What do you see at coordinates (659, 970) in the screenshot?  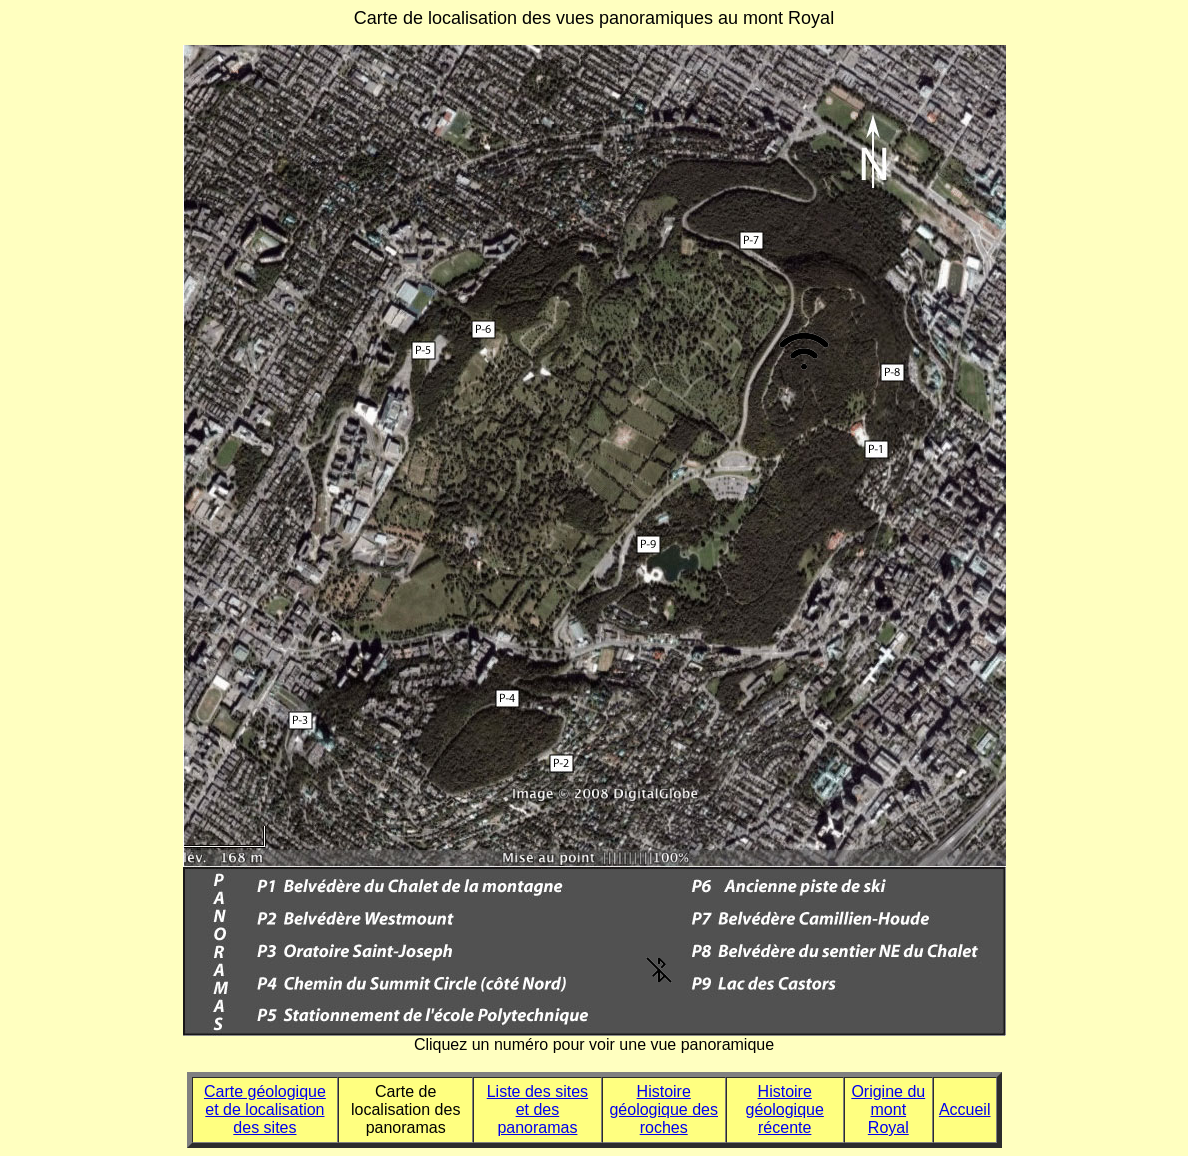 I see `bluetooth is currently disabled` at bounding box center [659, 970].